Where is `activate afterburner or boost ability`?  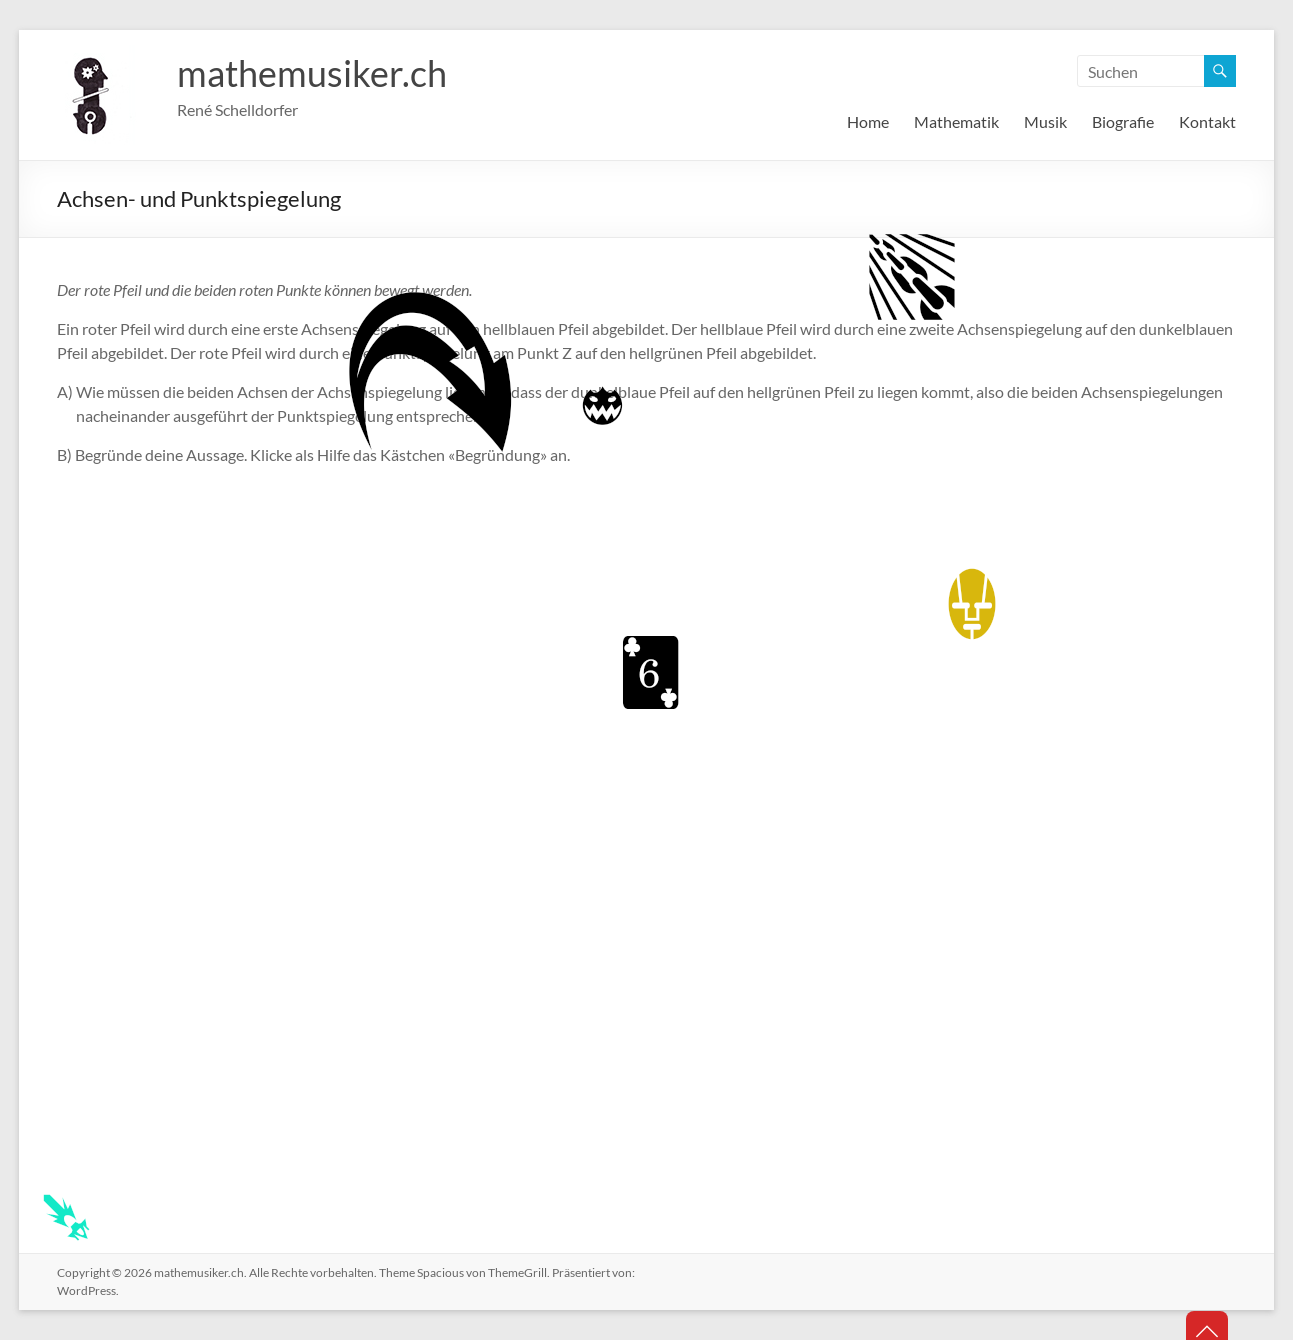 activate afterburner or boost ability is located at coordinates (67, 1218).